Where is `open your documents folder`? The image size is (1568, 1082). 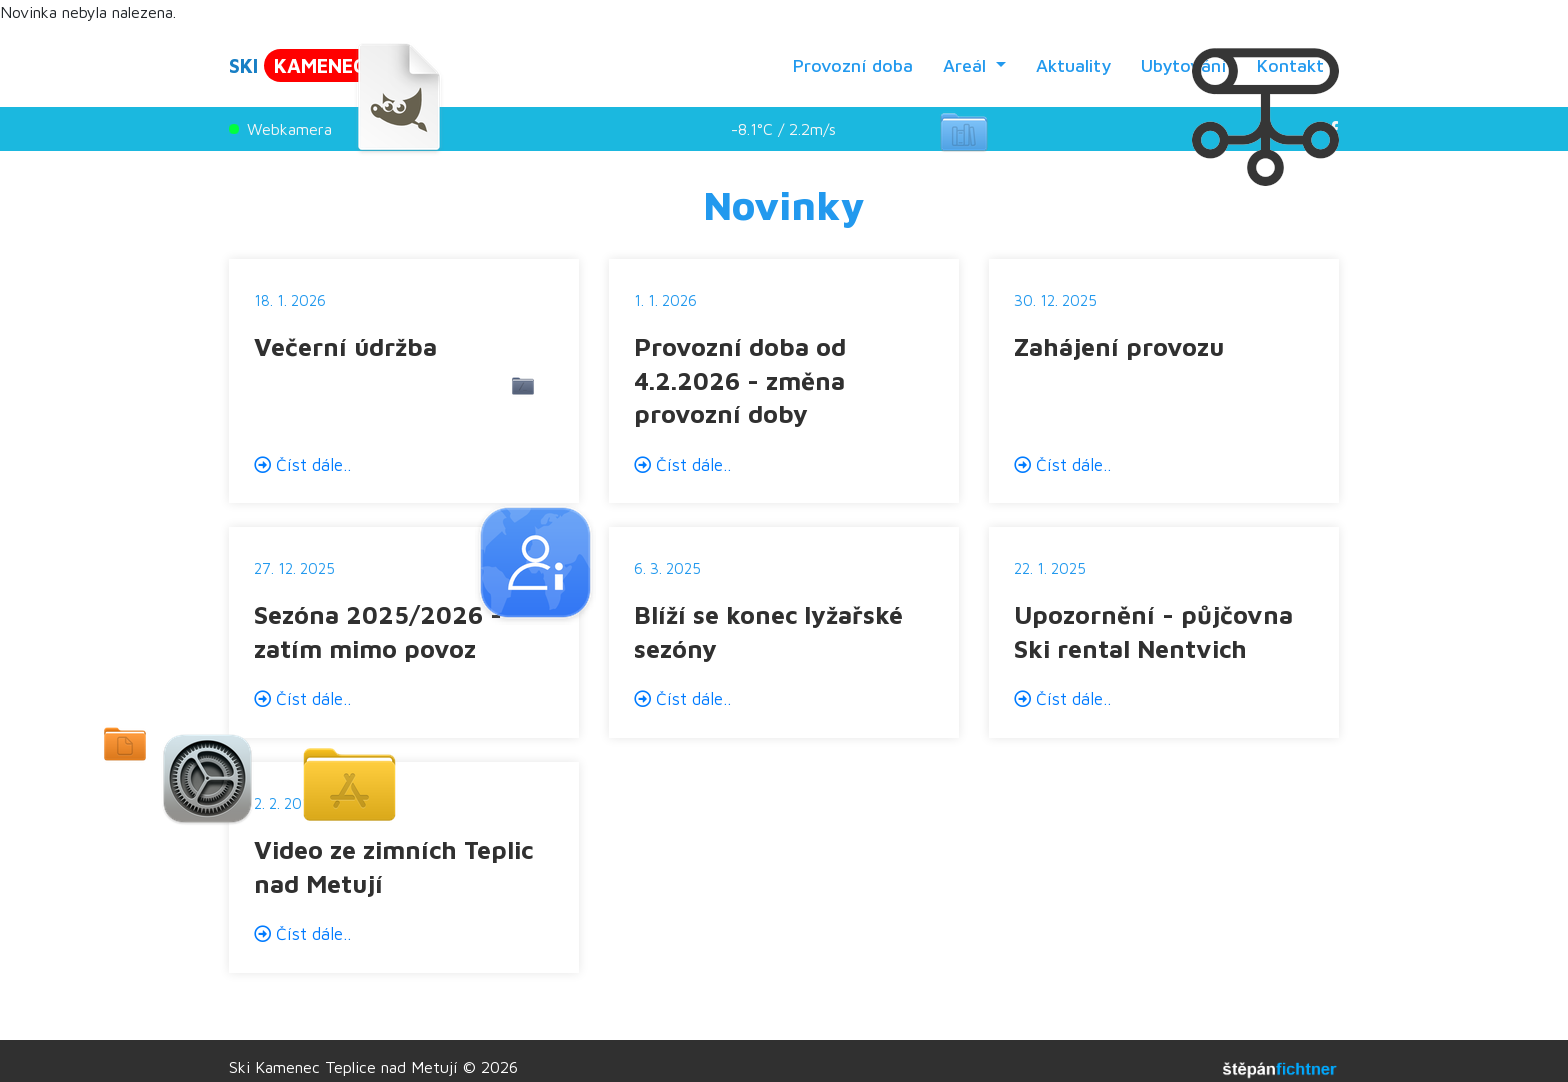
open your documents folder is located at coordinates (125, 744).